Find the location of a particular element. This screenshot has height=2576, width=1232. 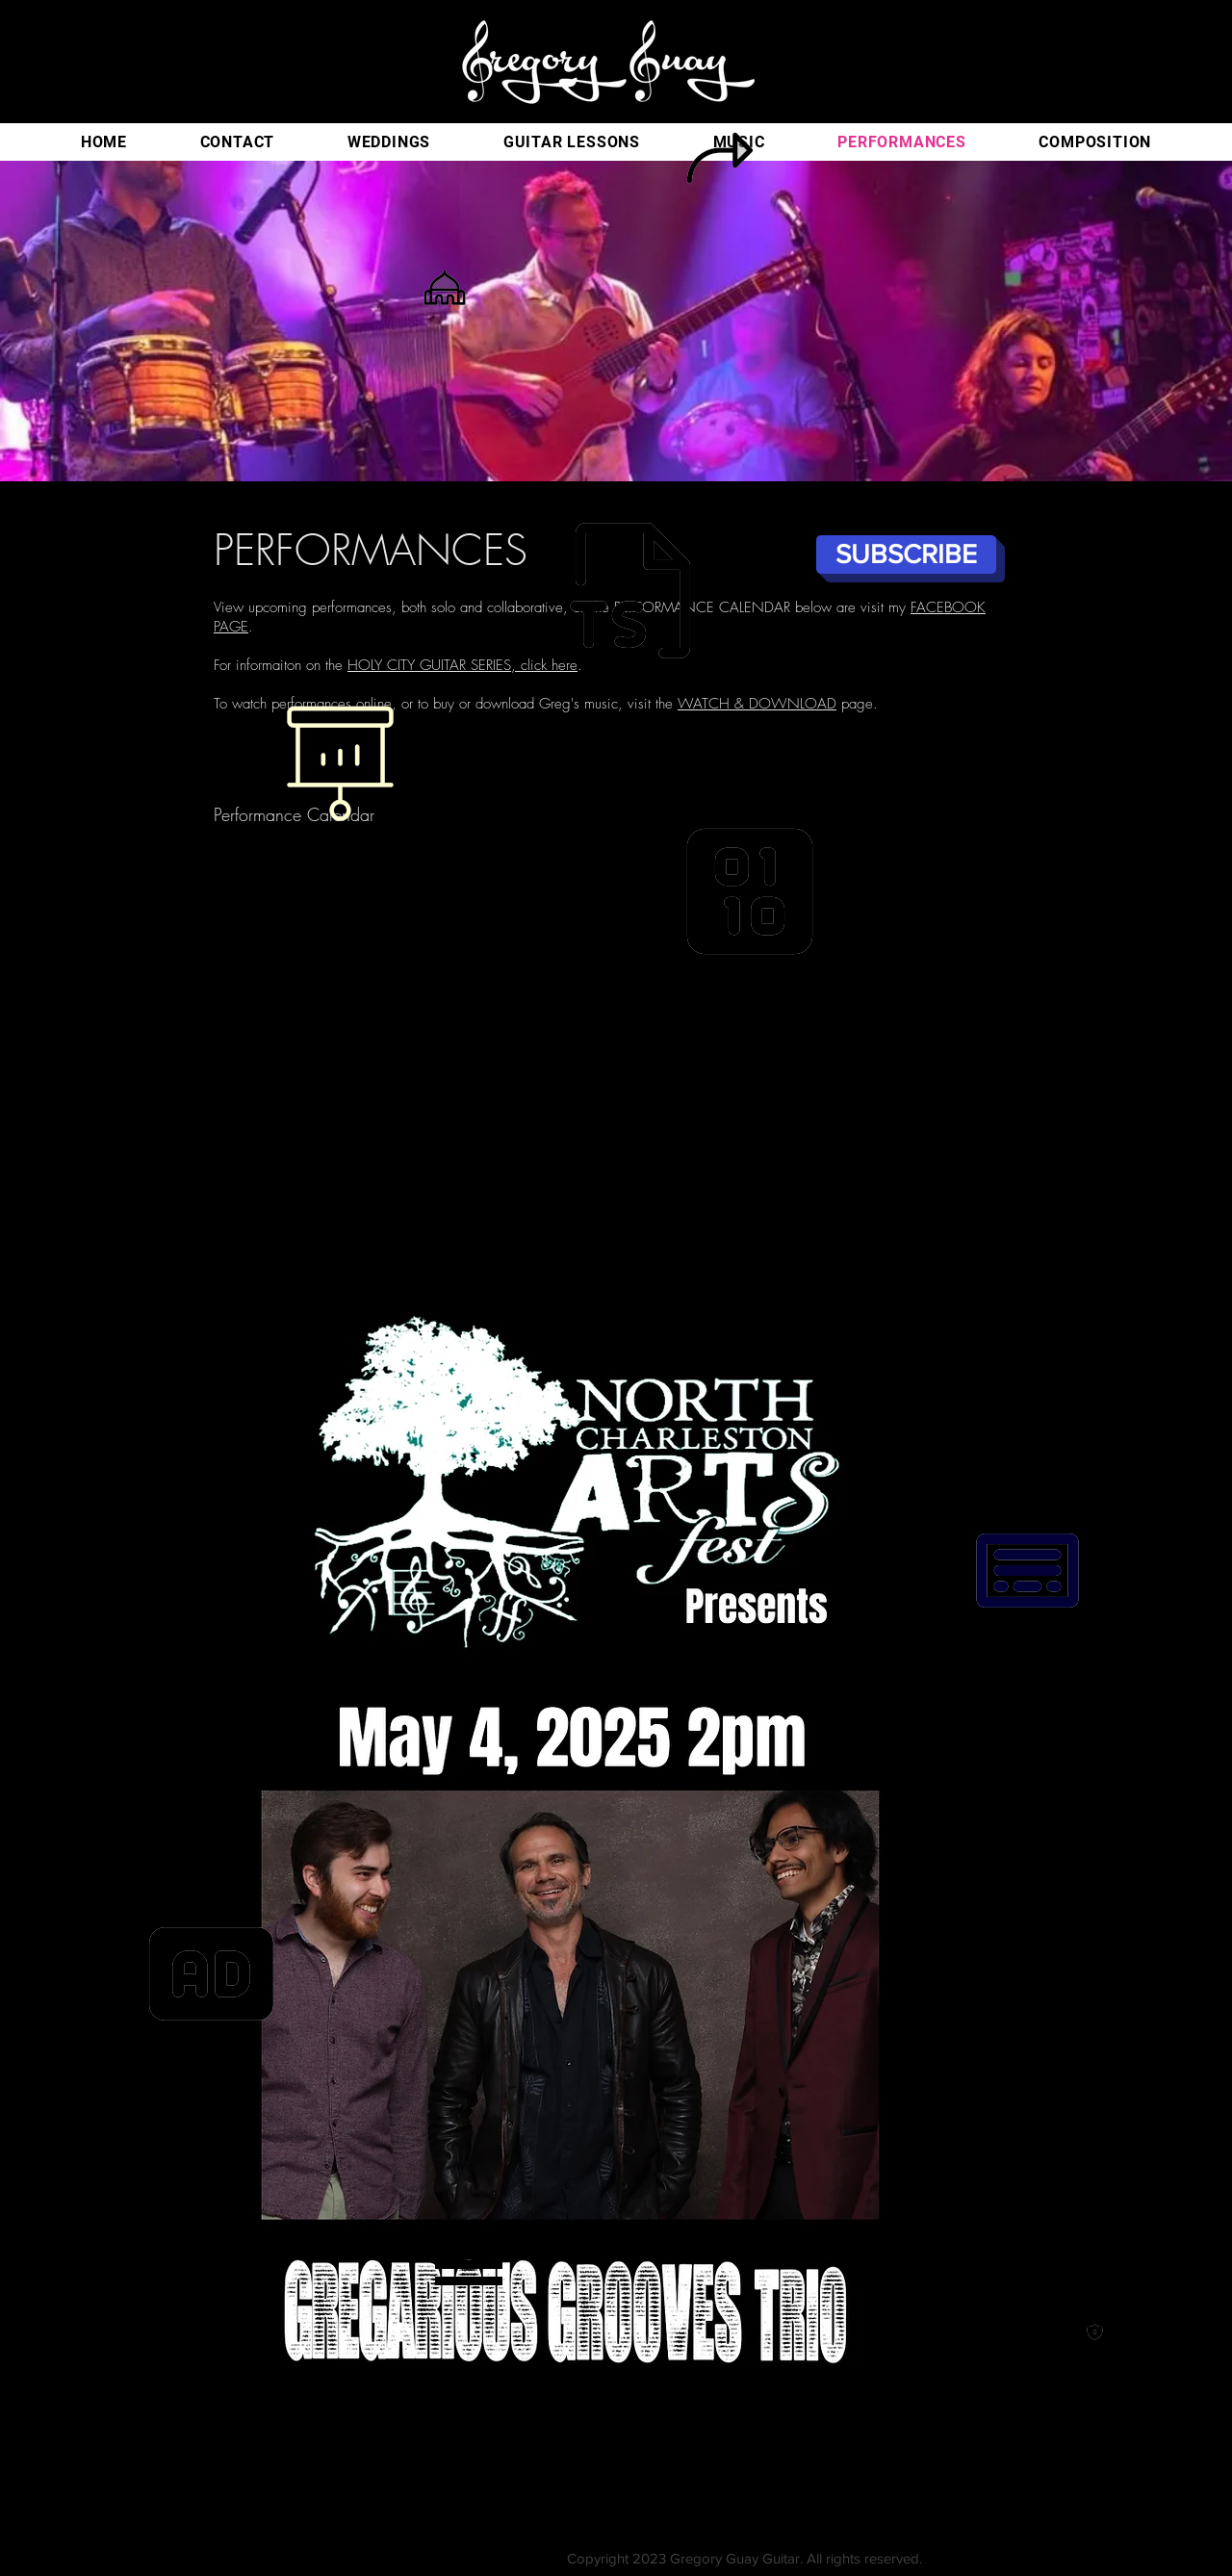

drag to reorder items in a list is located at coordinates (469, 2273).